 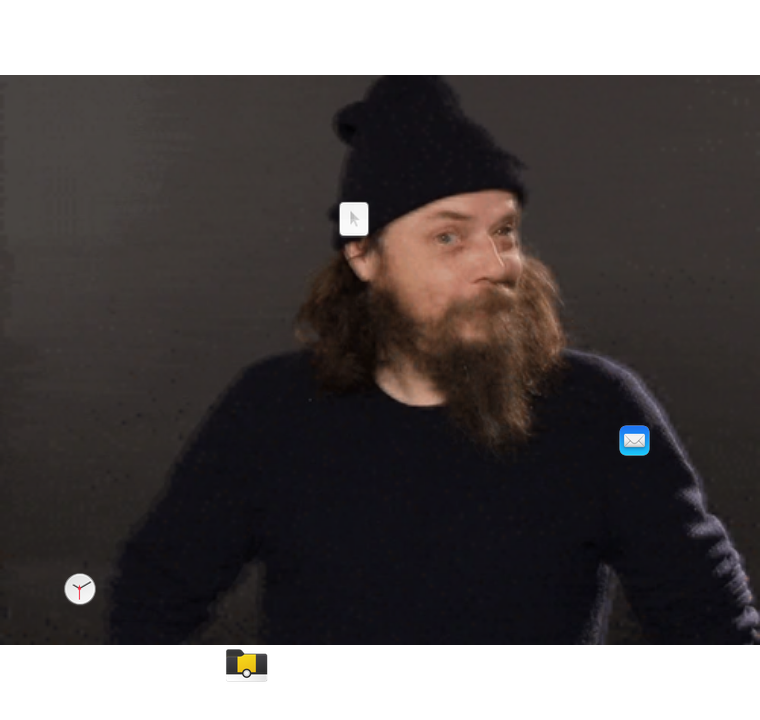 I want to click on access time and date administrative settings, so click(x=80, y=589).